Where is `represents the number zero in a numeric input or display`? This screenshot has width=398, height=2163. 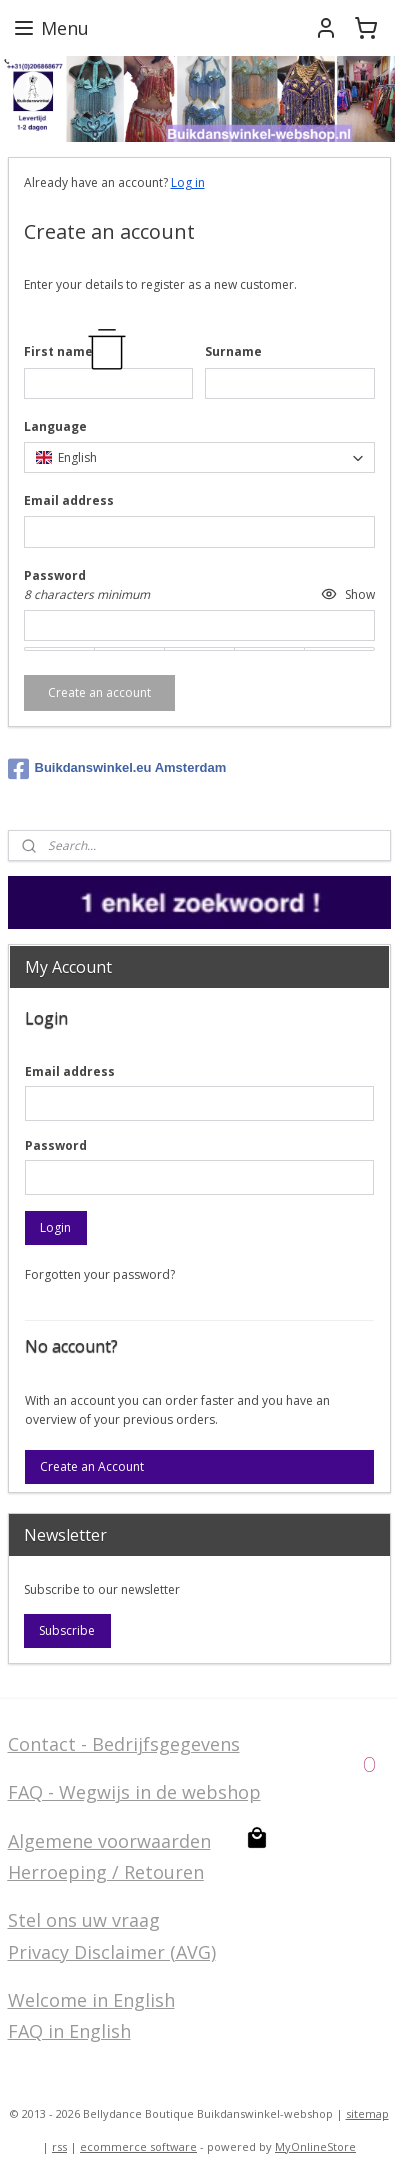 represents the number zero in a numeric input or display is located at coordinates (369, 1764).